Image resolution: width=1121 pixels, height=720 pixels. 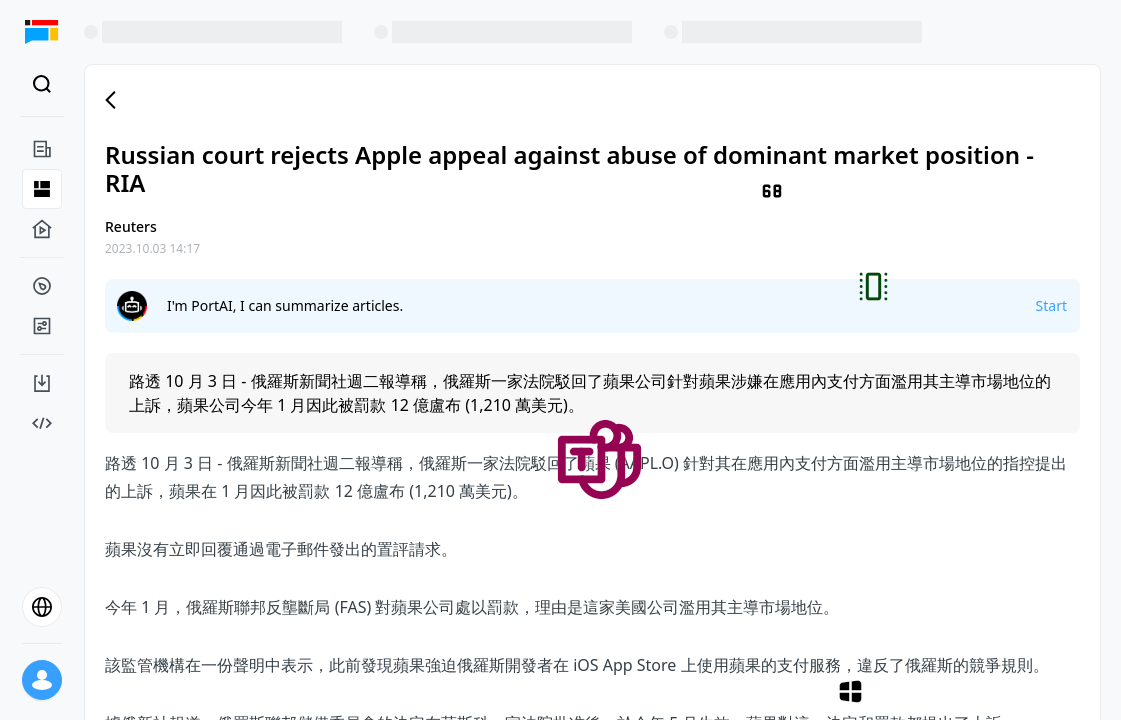 I want to click on view container or box element, so click(x=873, y=286).